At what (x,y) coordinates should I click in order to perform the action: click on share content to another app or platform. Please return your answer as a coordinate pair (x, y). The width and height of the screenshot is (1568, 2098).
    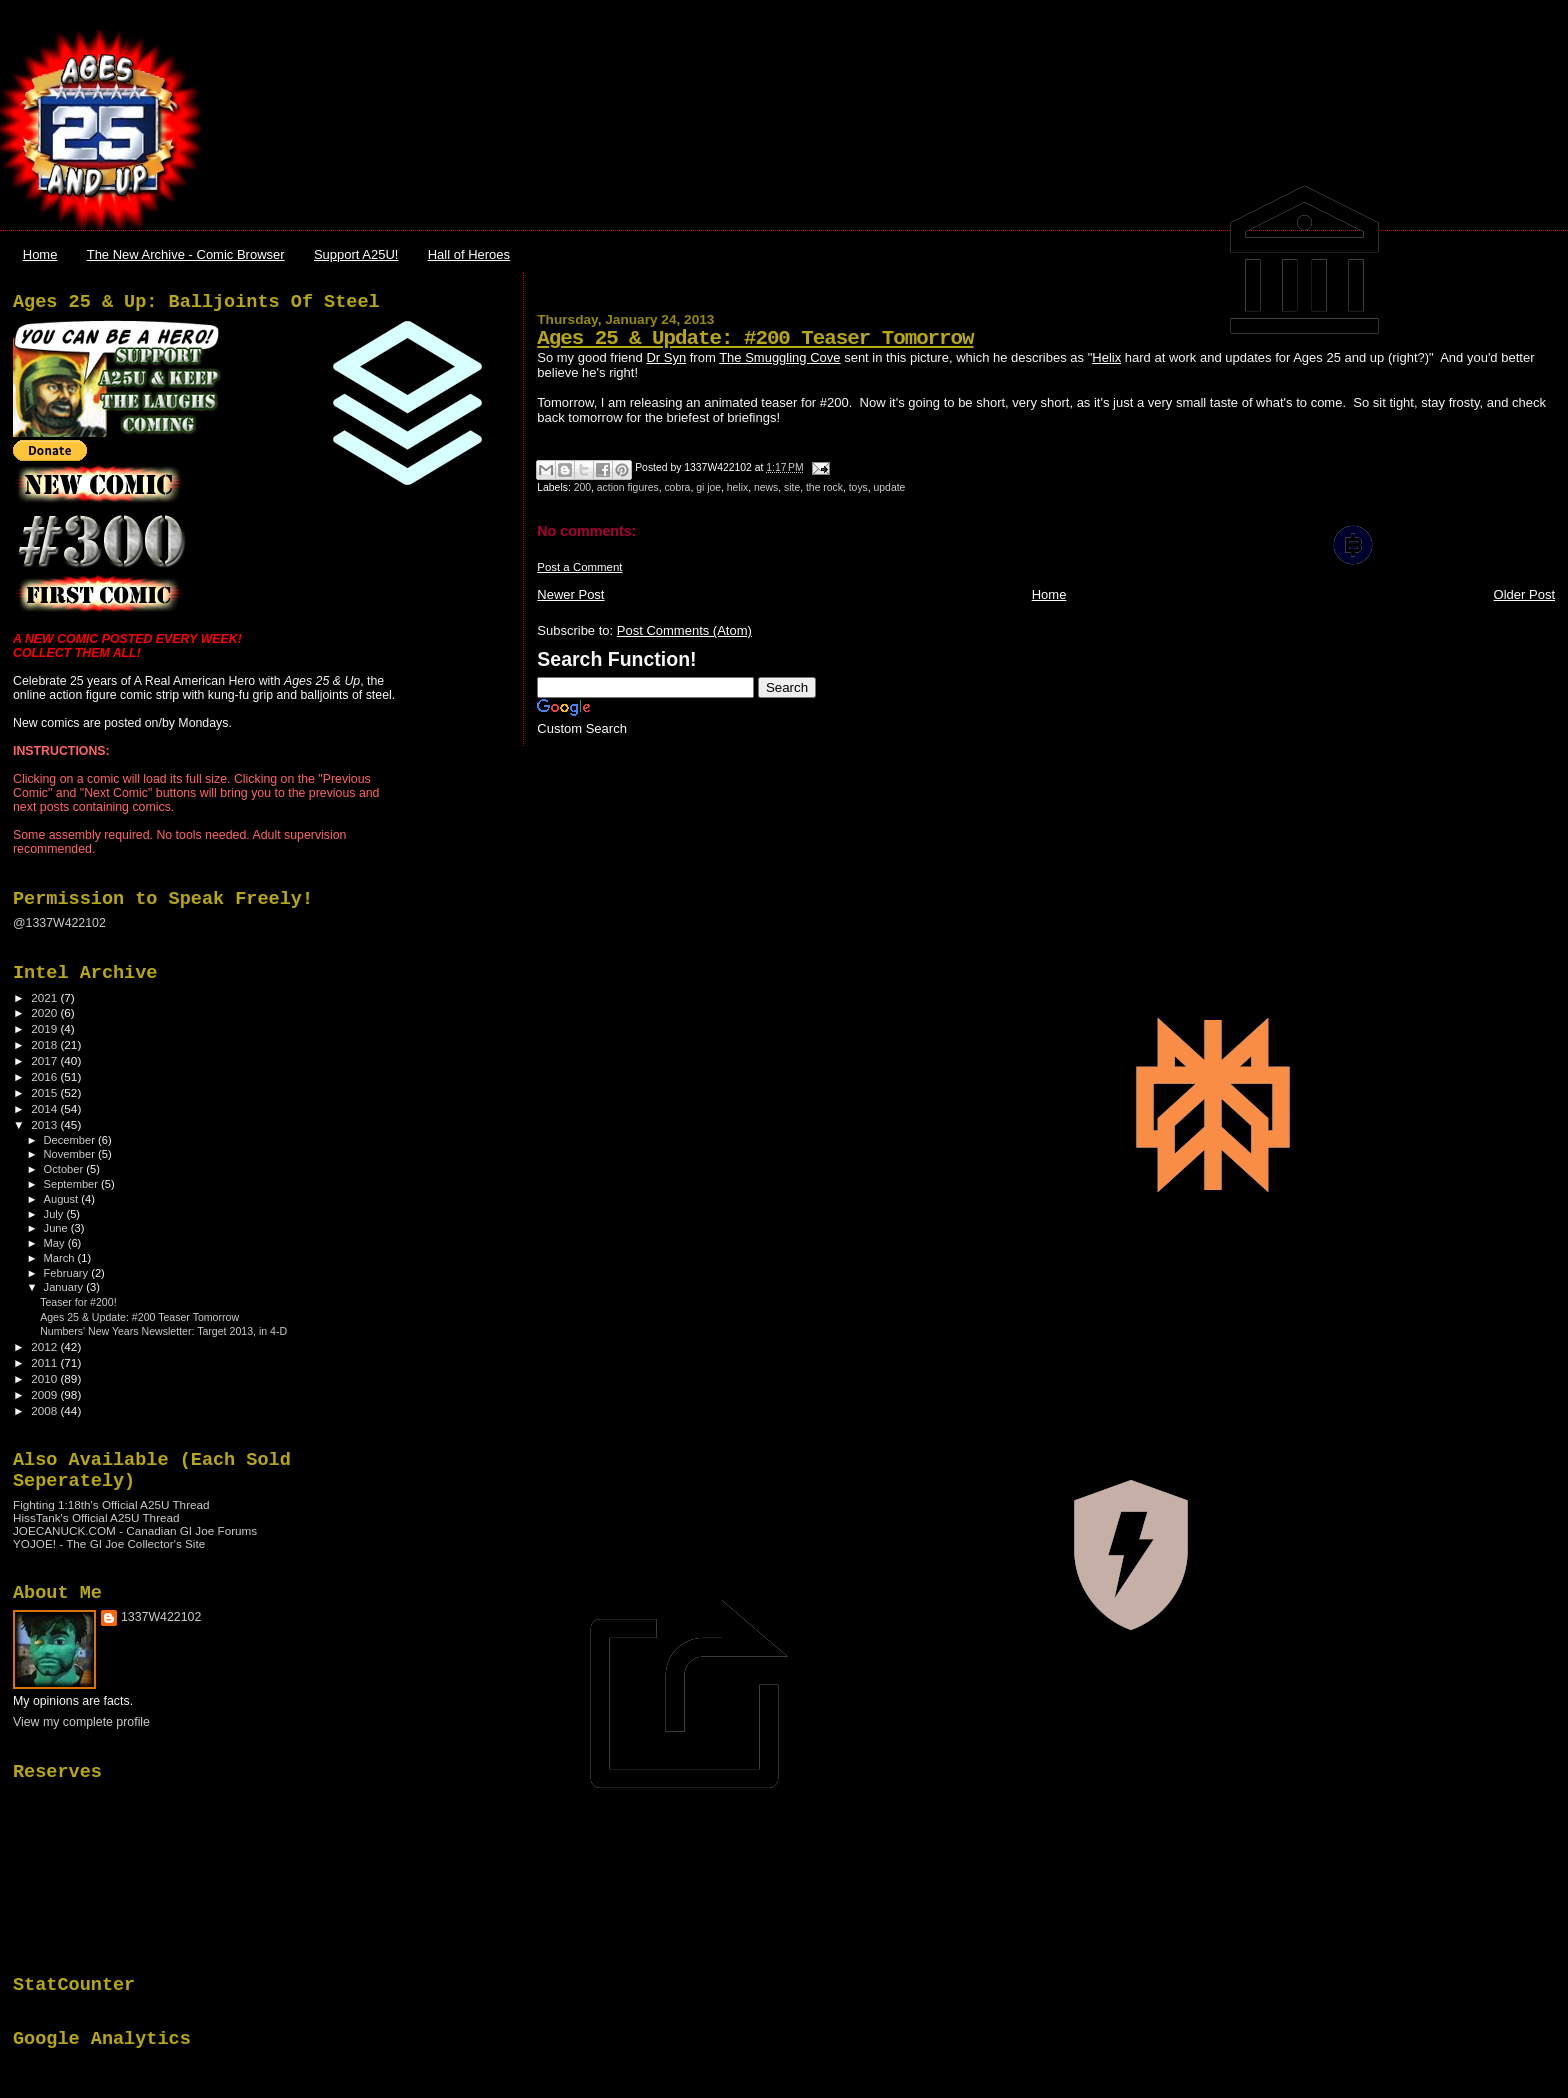
    Looking at the image, I should click on (684, 1703).